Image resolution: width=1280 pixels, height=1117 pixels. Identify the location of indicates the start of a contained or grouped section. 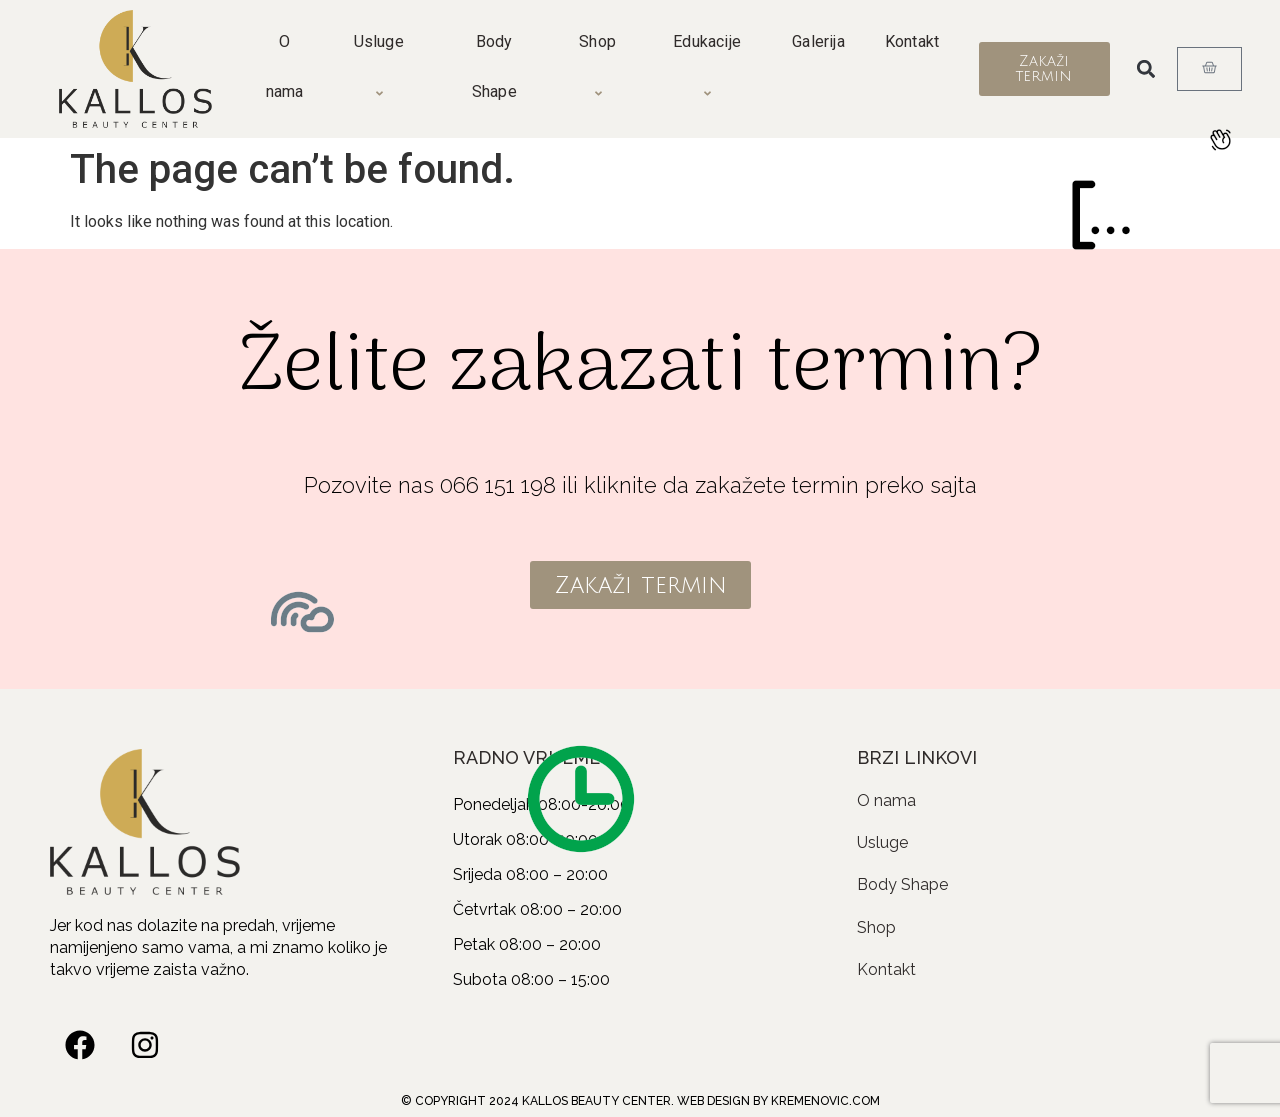
(1103, 215).